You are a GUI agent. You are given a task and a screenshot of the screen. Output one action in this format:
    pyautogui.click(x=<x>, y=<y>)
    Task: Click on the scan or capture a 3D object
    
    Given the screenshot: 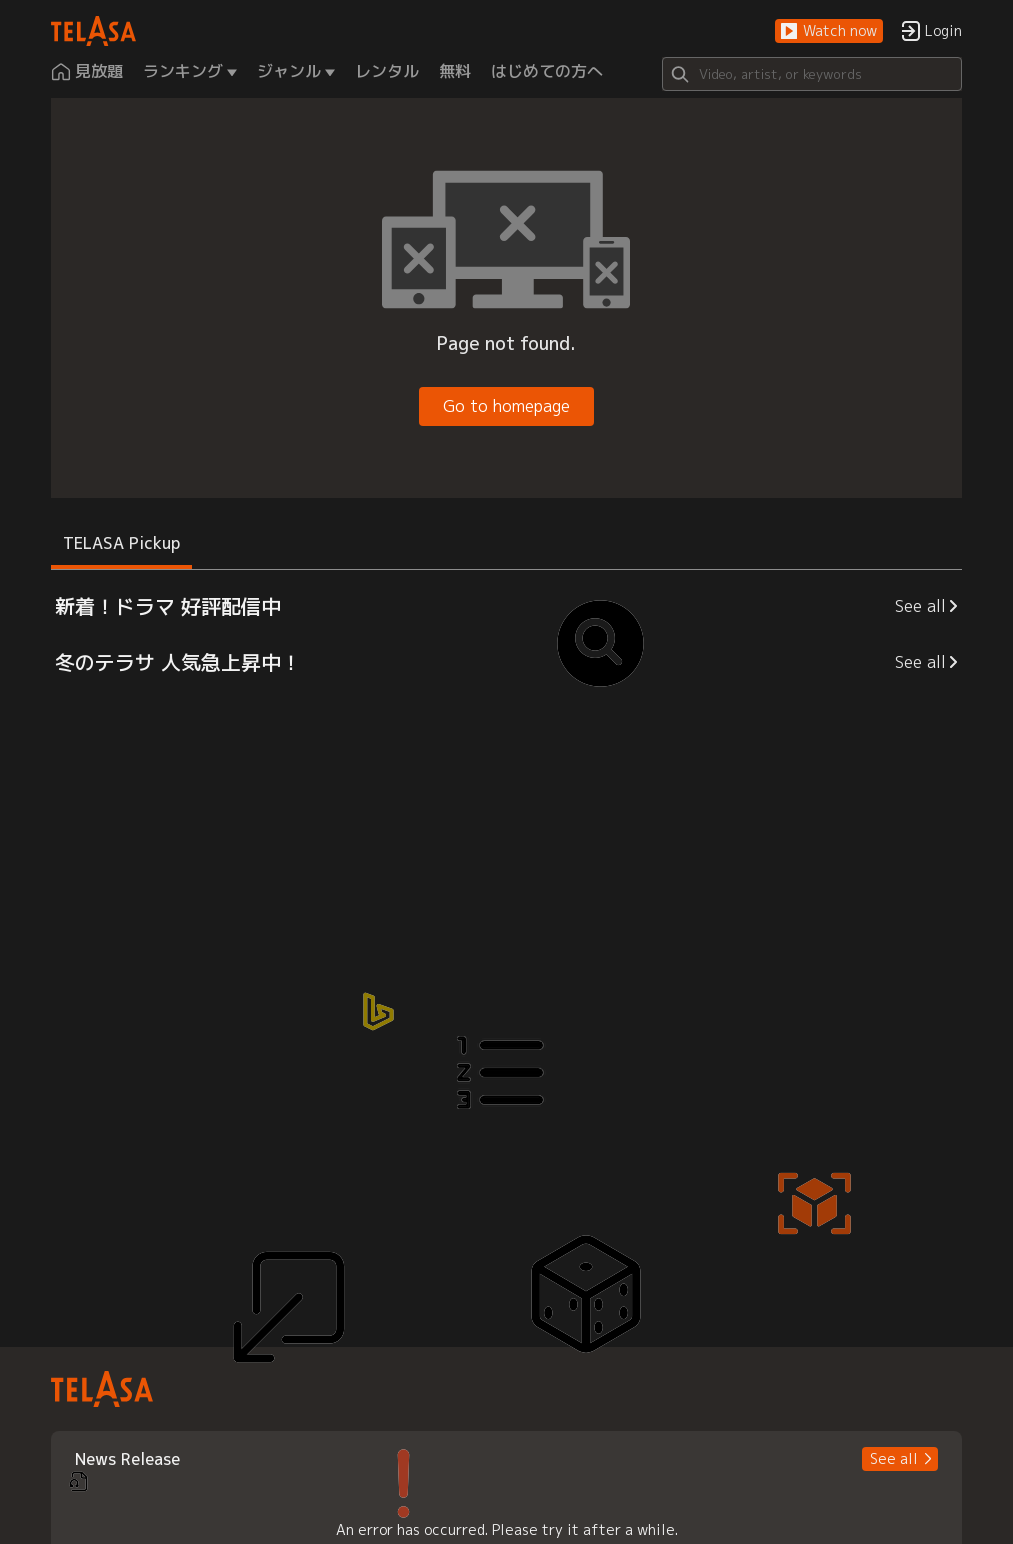 What is the action you would take?
    pyautogui.click(x=814, y=1203)
    